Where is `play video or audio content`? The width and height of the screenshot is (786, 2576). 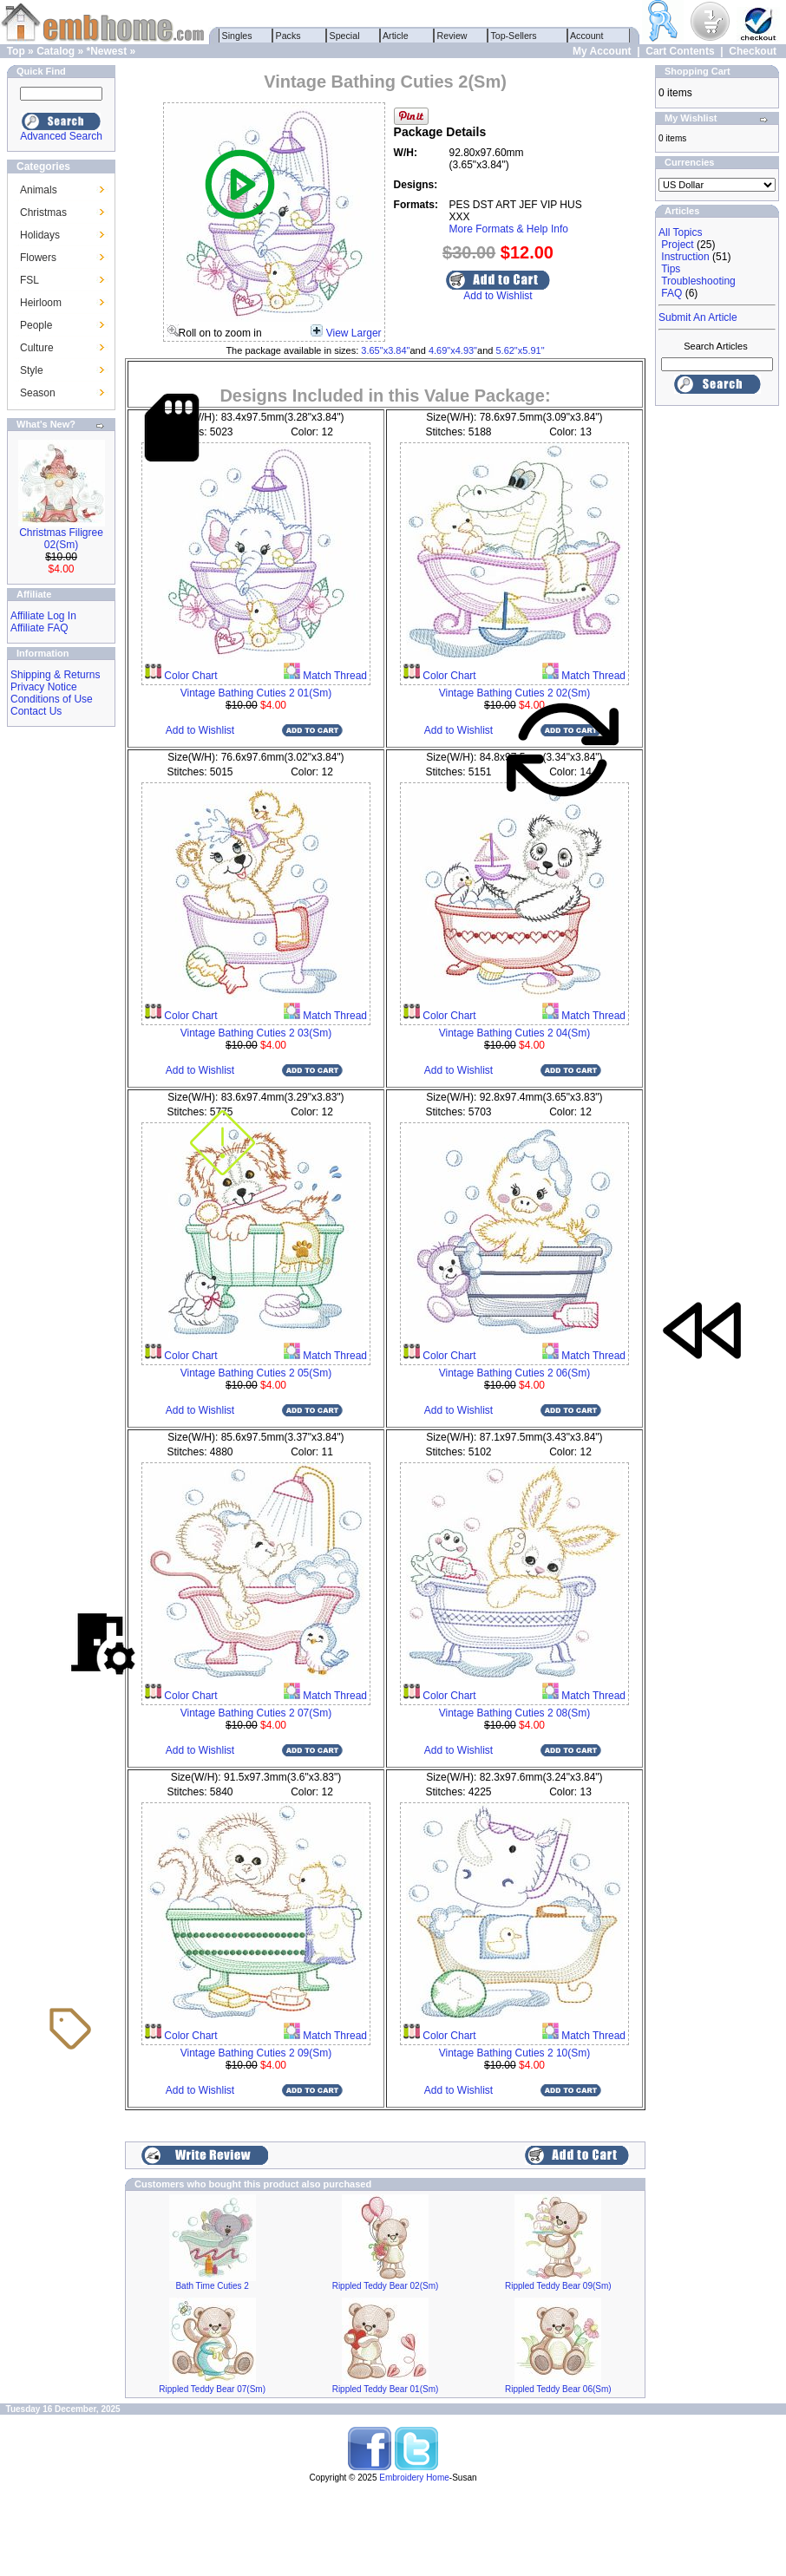 play video or audio content is located at coordinates (239, 184).